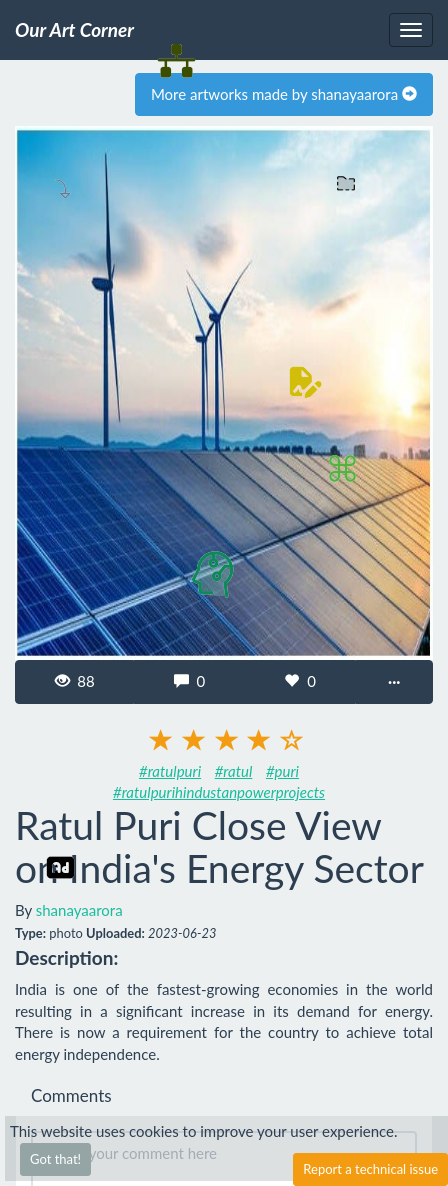 The width and height of the screenshot is (448, 1186). What do you see at coordinates (60, 867) in the screenshot?
I see `indicates sponsored or advertisement content` at bounding box center [60, 867].